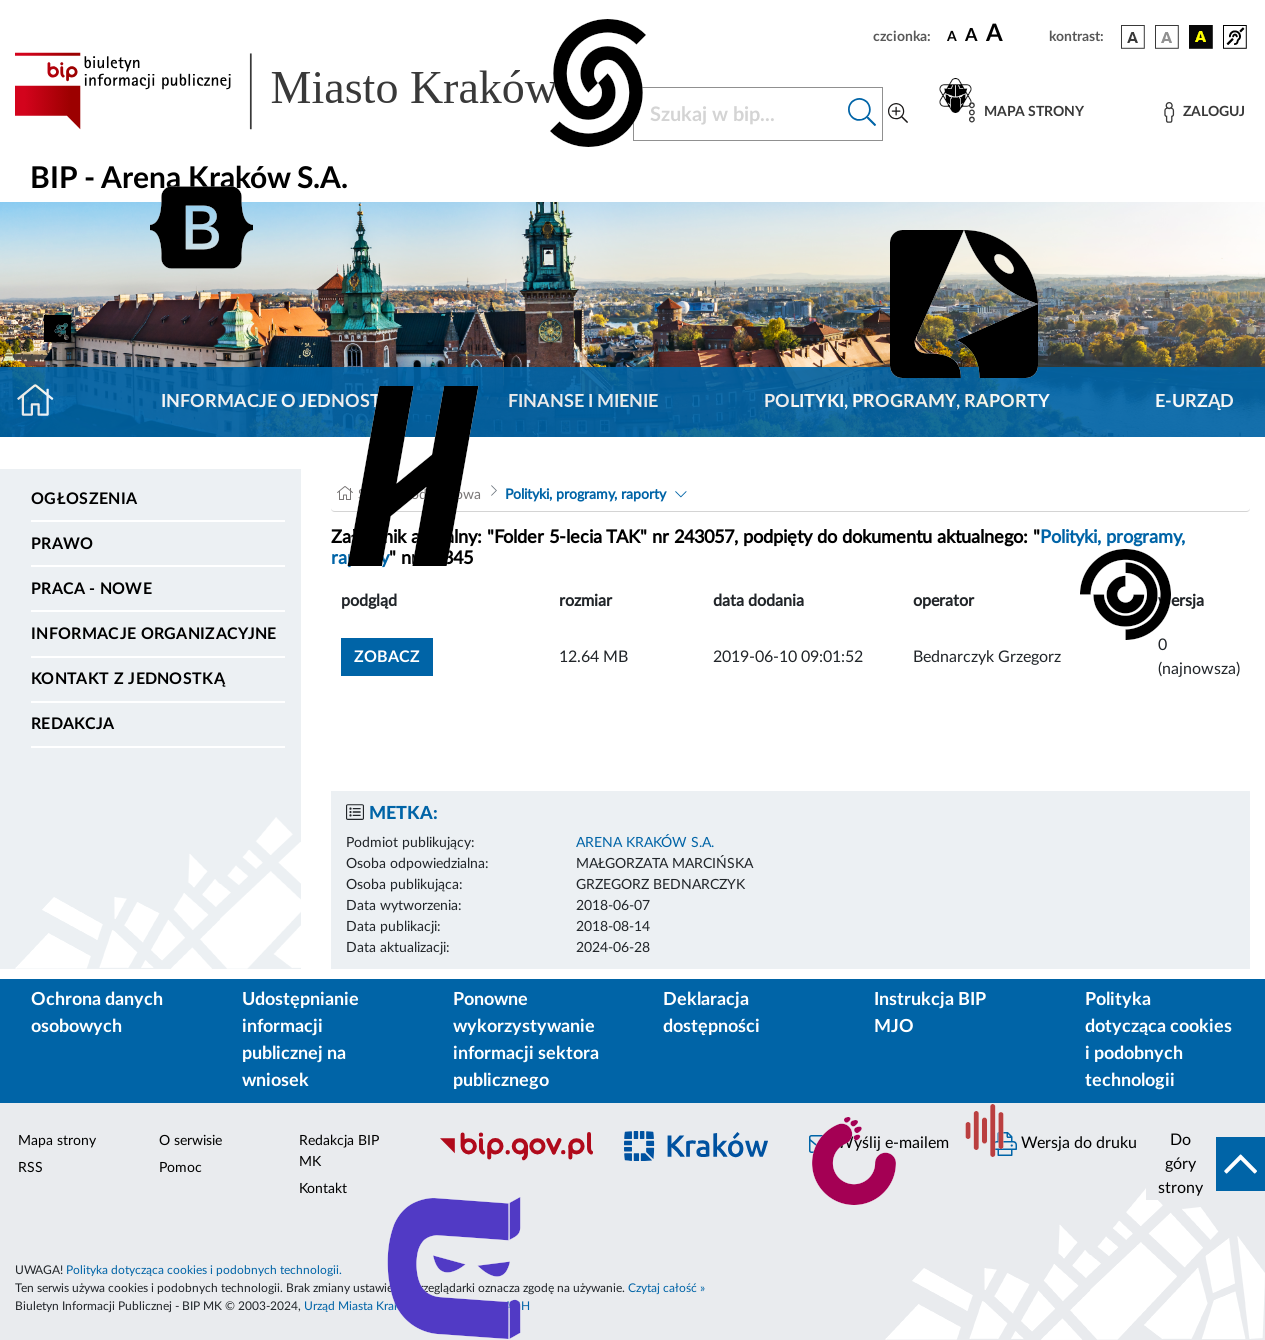 The width and height of the screenshot is (1265, 1340). Describe the element at coordinates (201, 227) in the screenshot. I see `Bootstrap framework logo` at that location.